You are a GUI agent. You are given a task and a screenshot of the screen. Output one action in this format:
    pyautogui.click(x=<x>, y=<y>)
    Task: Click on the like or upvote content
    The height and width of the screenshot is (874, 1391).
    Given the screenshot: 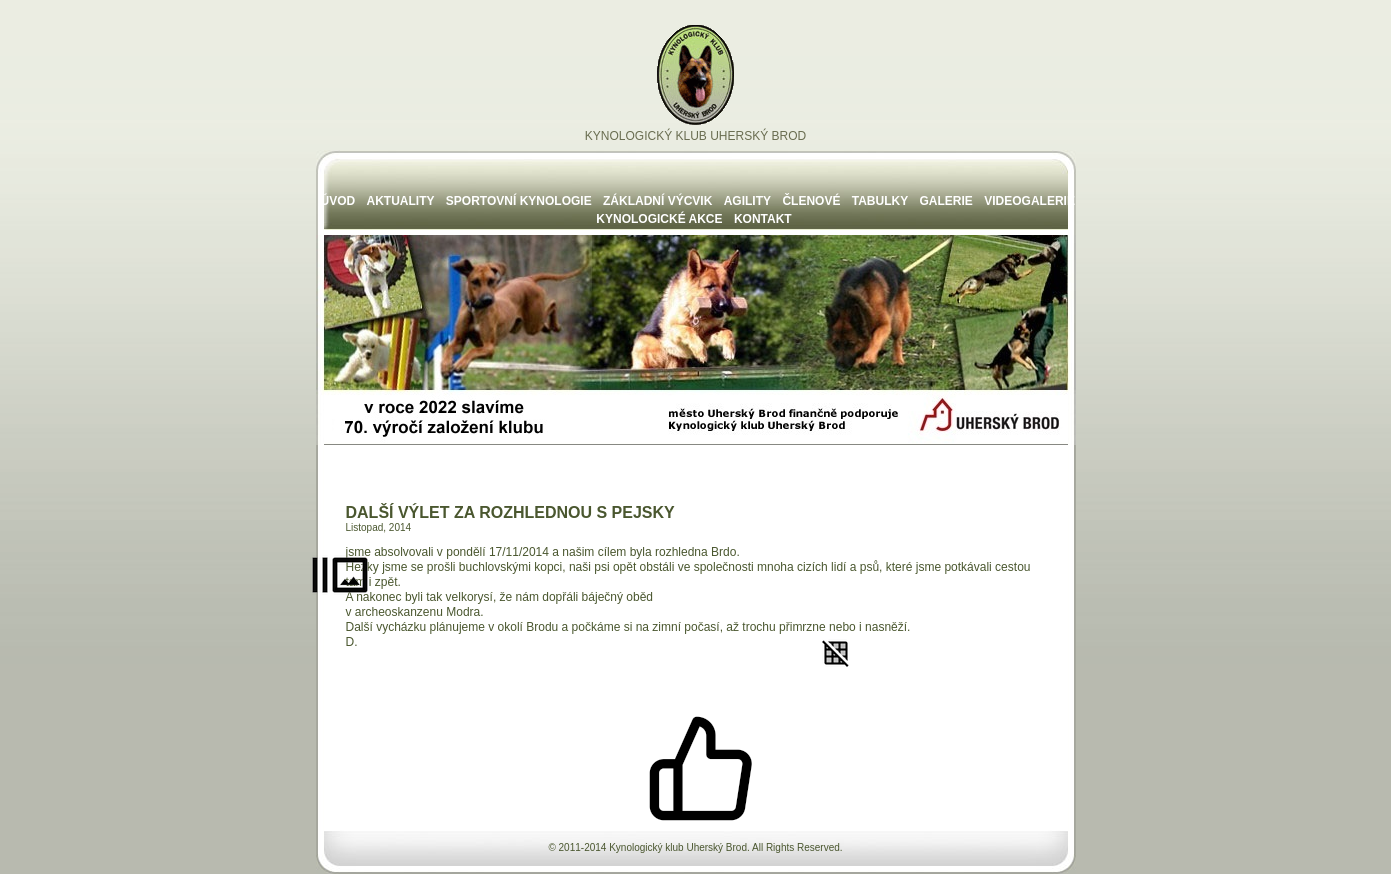 What is the action you would take?
    pyautogui.click(x=701, y=768)
    